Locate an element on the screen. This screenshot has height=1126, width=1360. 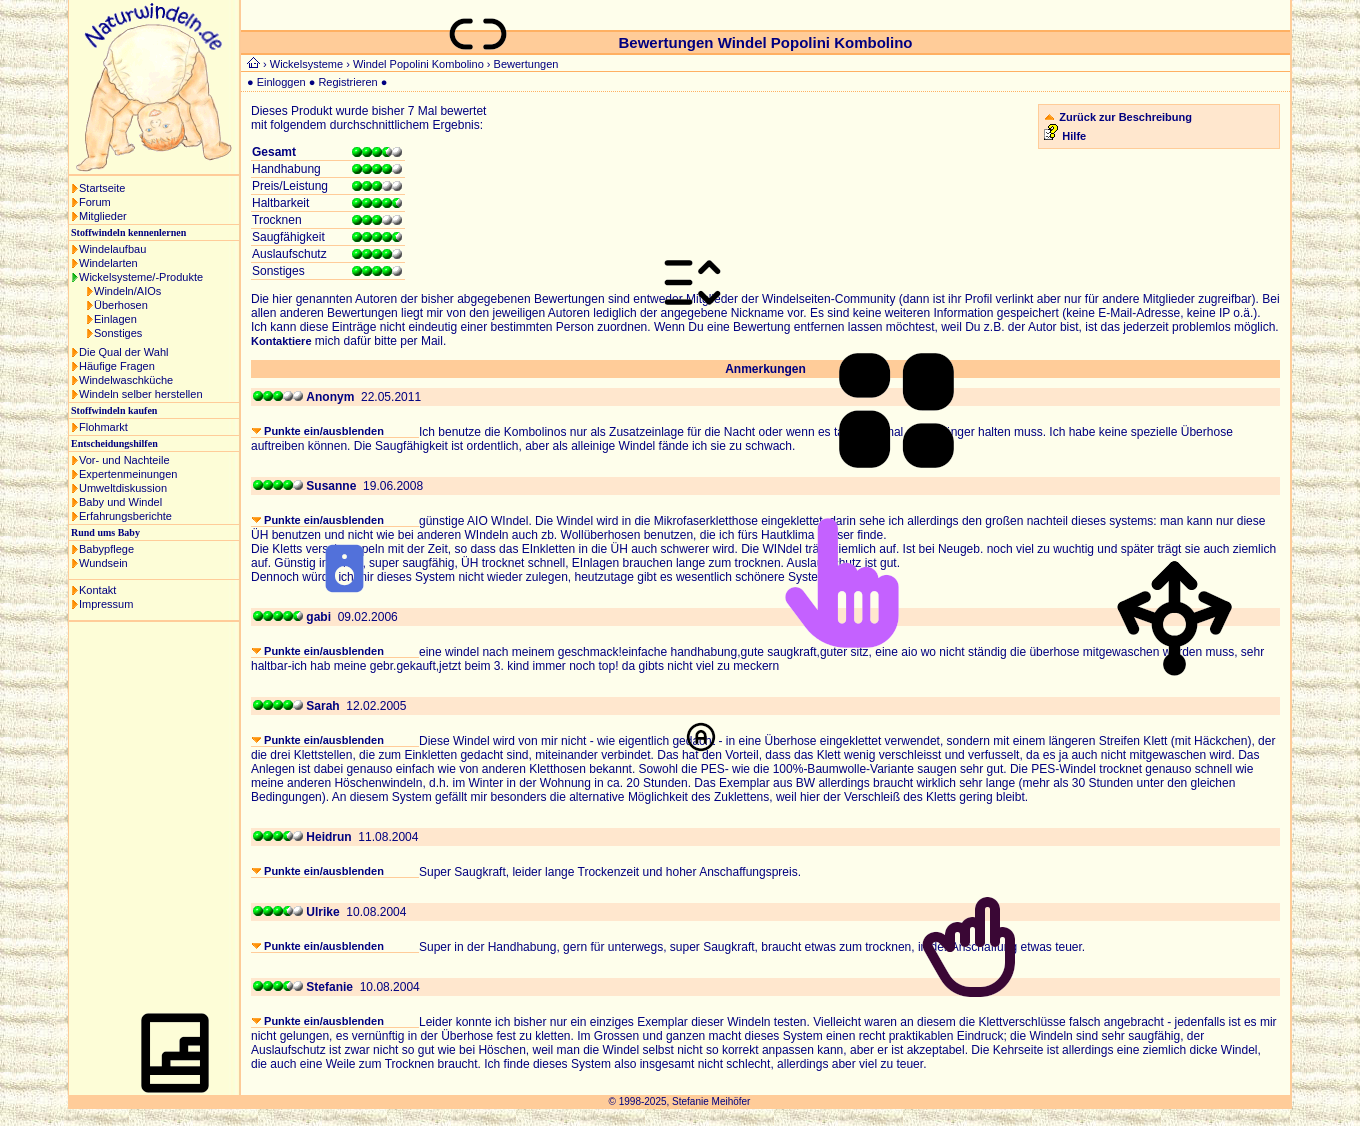
adjust speaker or audio output settings is located at coordinates (344, 568).